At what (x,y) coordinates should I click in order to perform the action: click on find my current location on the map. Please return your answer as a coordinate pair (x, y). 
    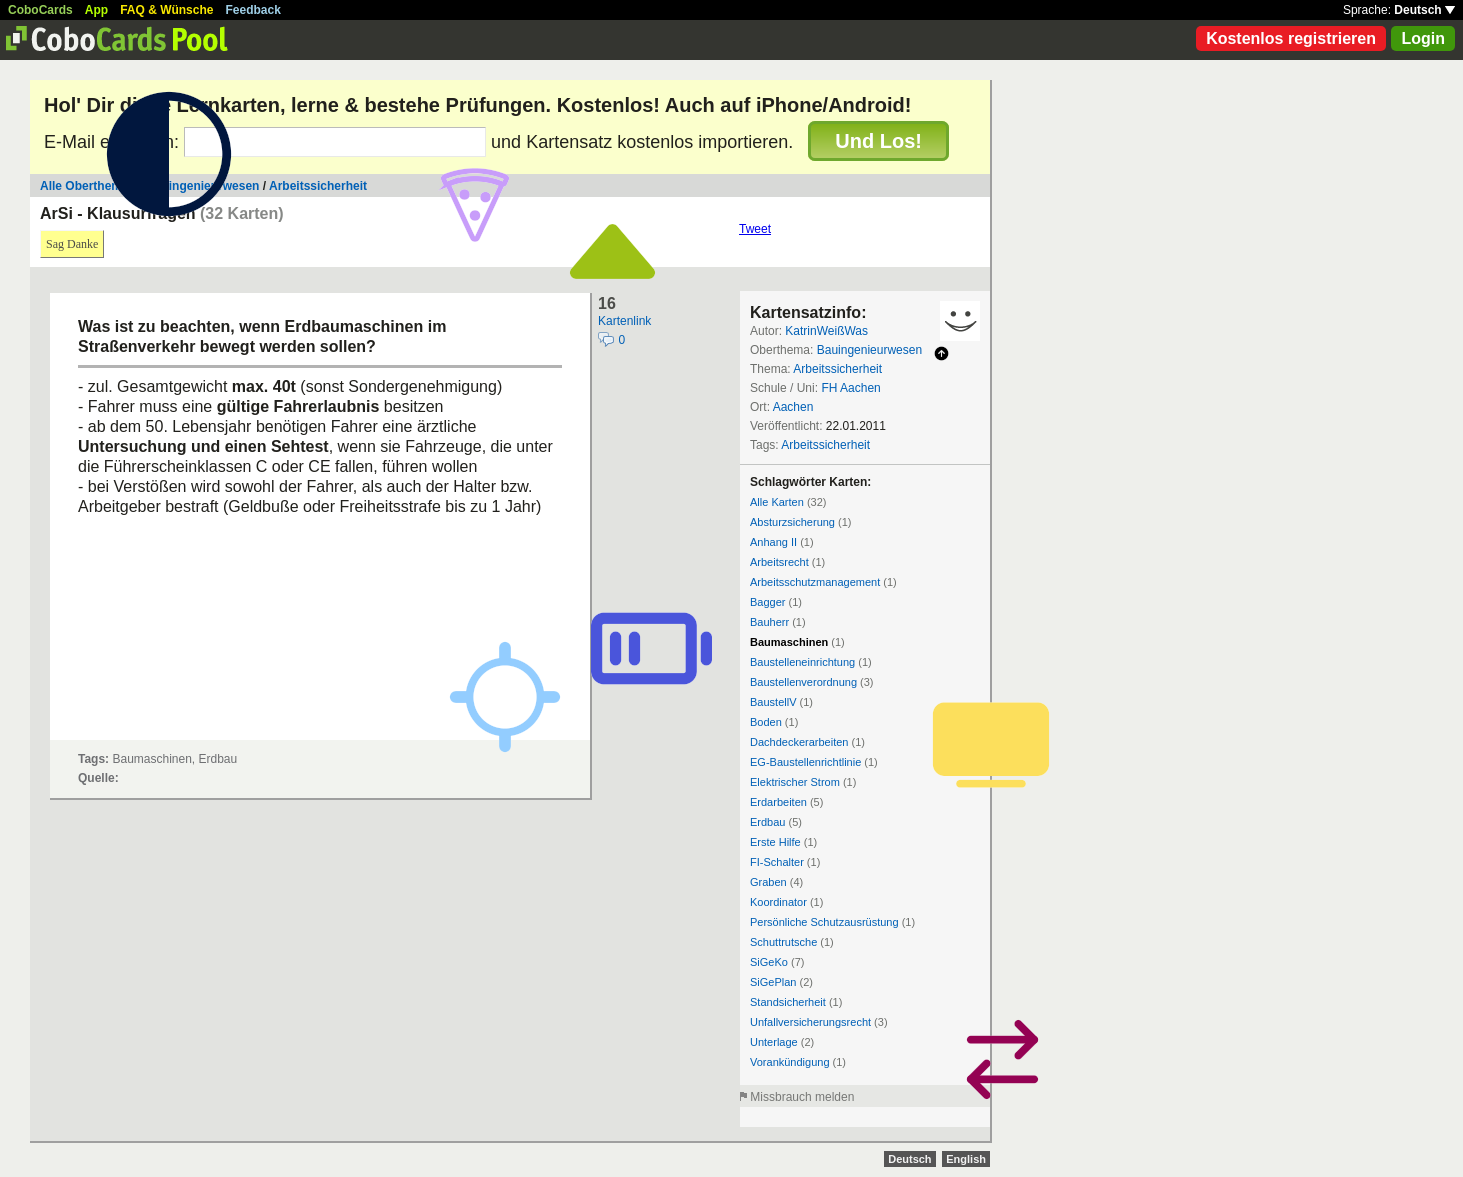
    Looking at the image, I should click on (505, 697).